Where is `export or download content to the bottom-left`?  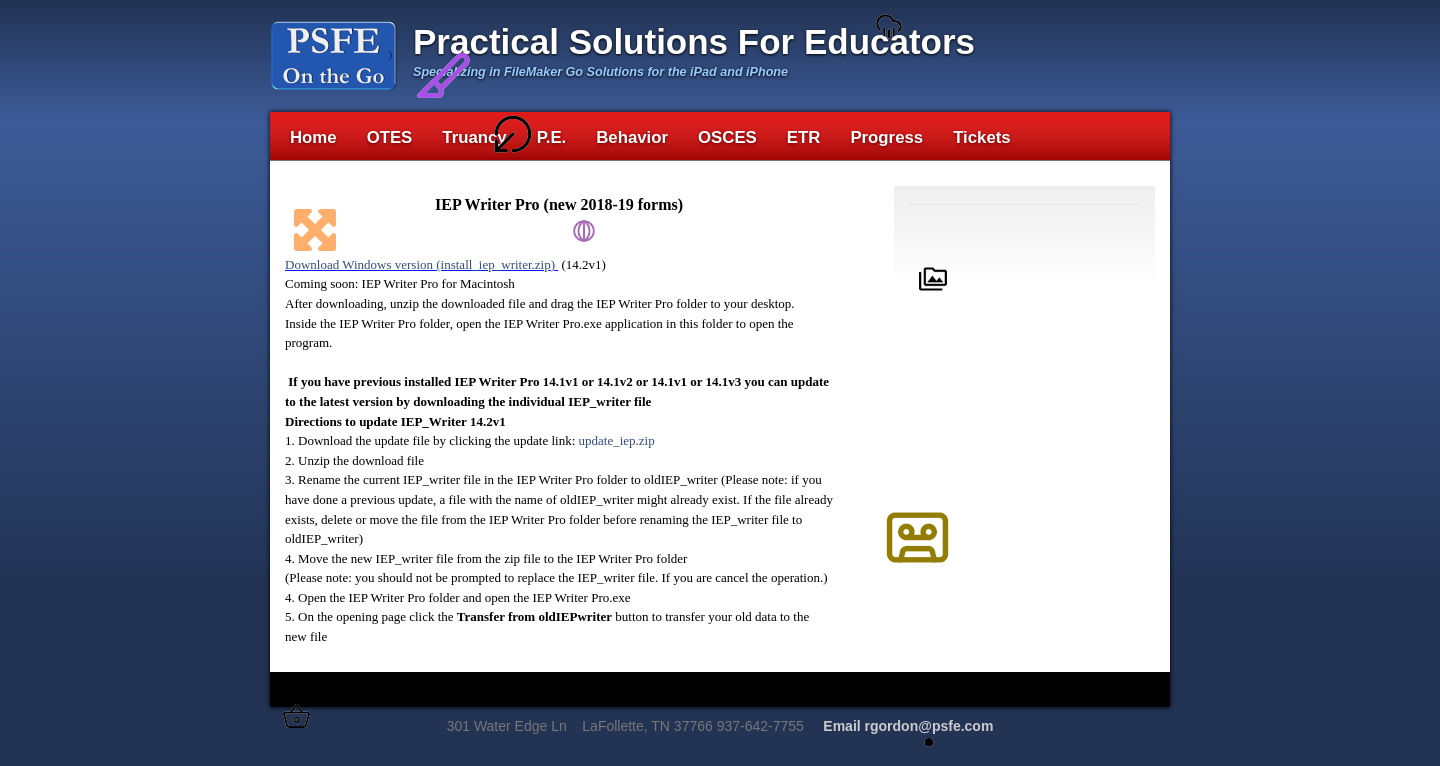
export or download content to the bottom-left is located at coordinates (513, 134).